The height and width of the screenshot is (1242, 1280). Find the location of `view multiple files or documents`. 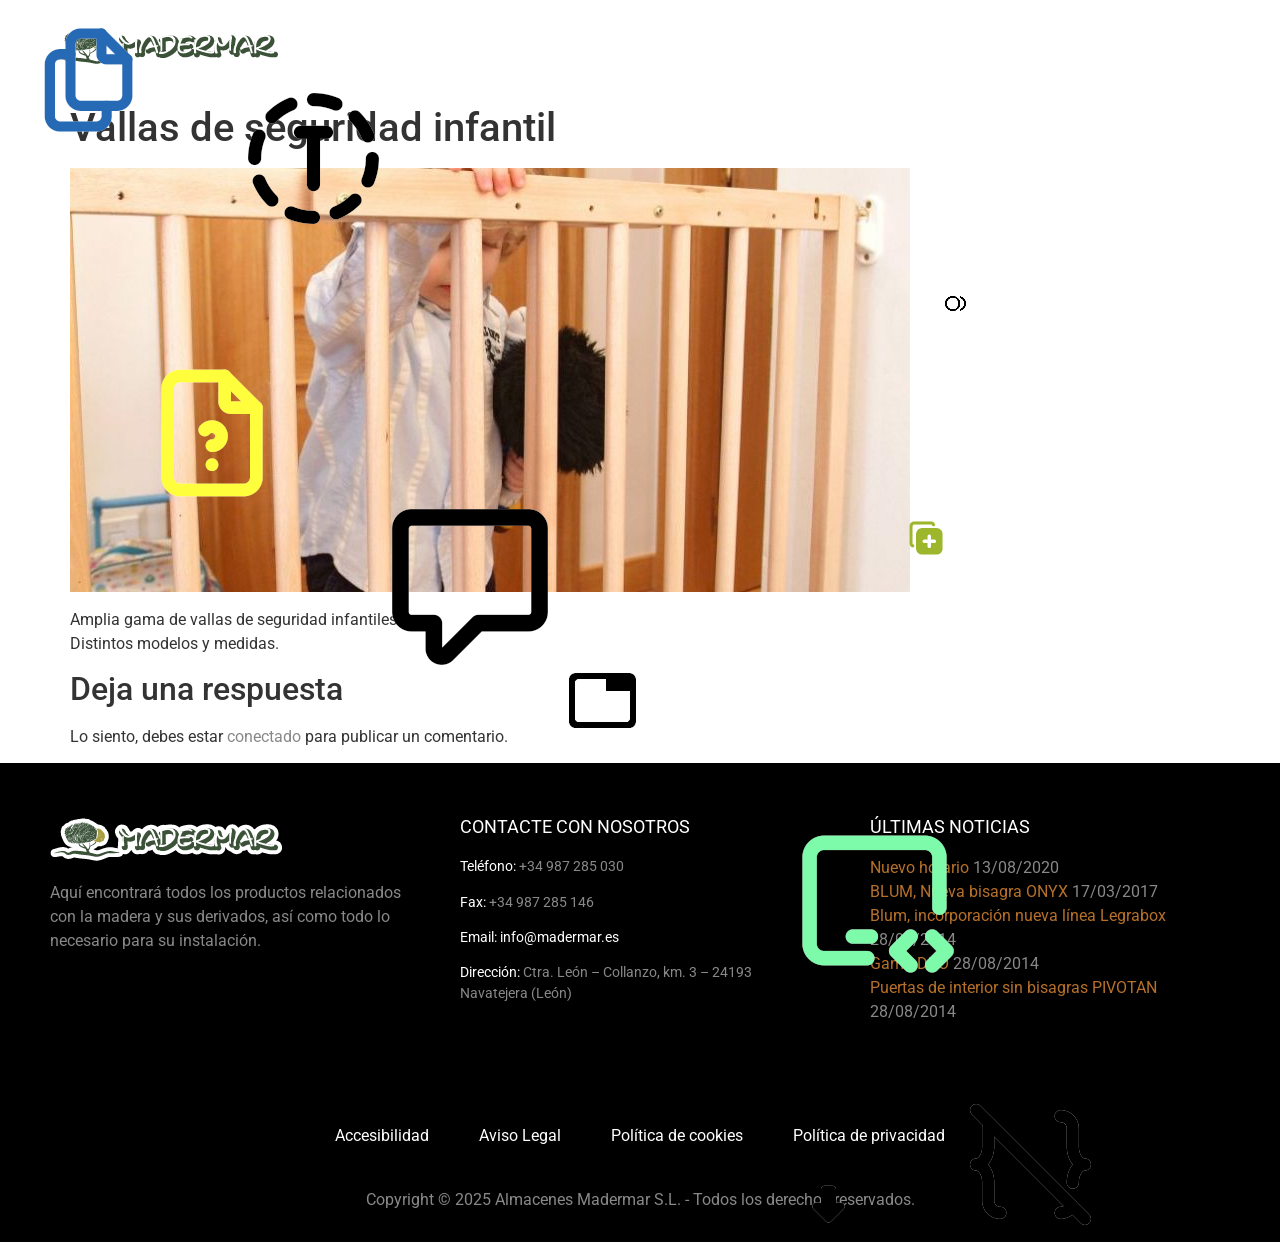

view multiple files or documents is located at coordinates (86, 80).